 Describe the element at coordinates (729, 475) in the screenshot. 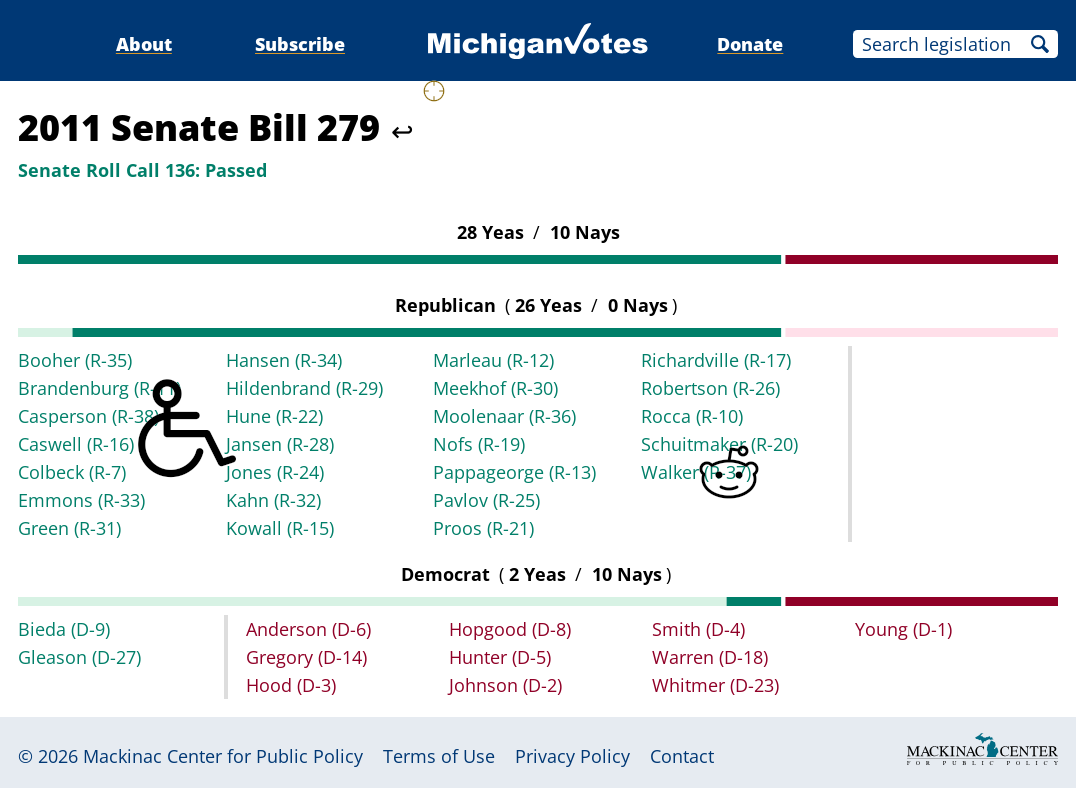

I see `open the Reddit app` at that location.